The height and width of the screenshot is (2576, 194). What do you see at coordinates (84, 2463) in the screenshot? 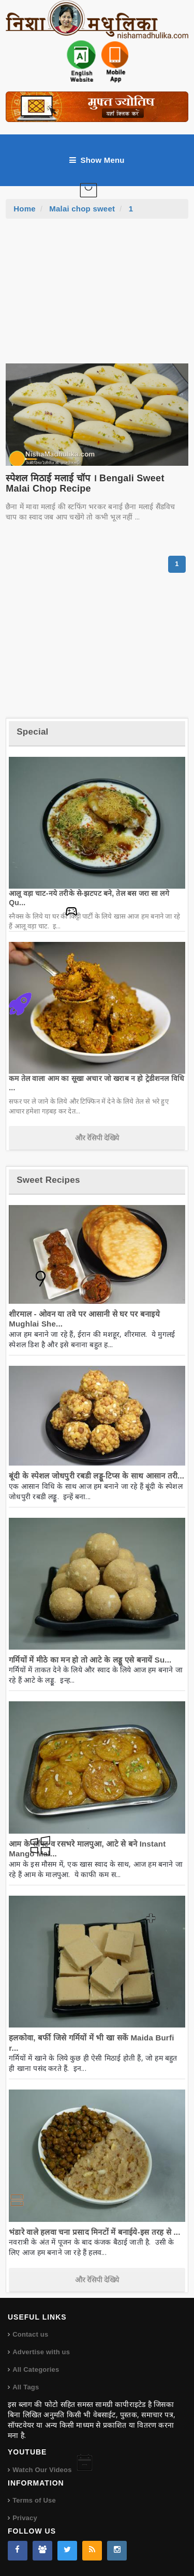
I see `remove an event from your calendar` at bounding box center [84, 2463].